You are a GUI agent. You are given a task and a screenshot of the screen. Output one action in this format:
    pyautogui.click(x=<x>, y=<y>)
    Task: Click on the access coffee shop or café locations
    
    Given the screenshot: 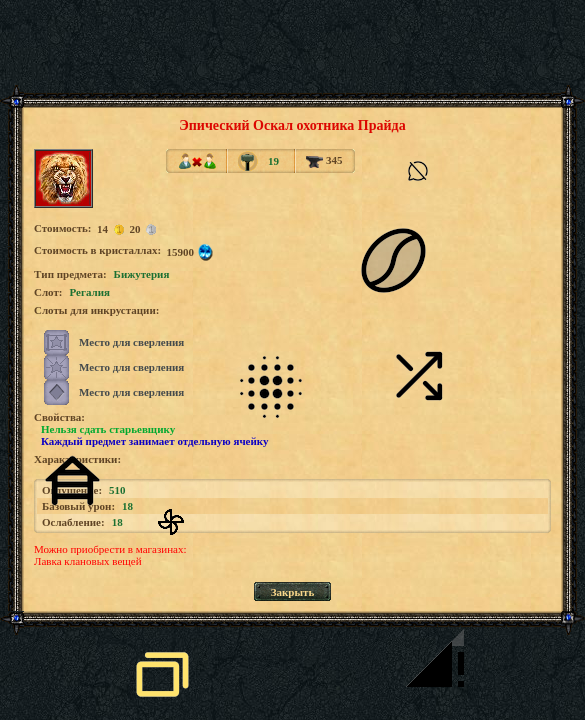 What is the action you would take?
    pyautogui.click(x=393, y=260)
    